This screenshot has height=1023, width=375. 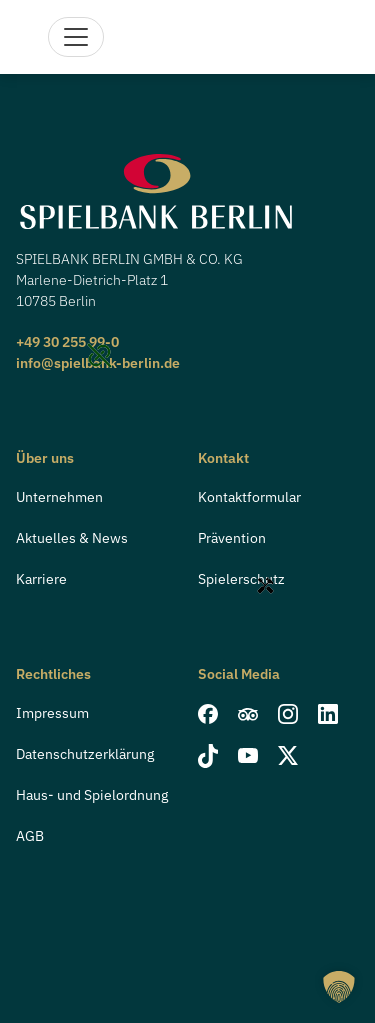 What do you see at coordinates (99, 355) in the screenshot?
I see `unlink or disconnect a linked item` at bounding box center [99, 355].